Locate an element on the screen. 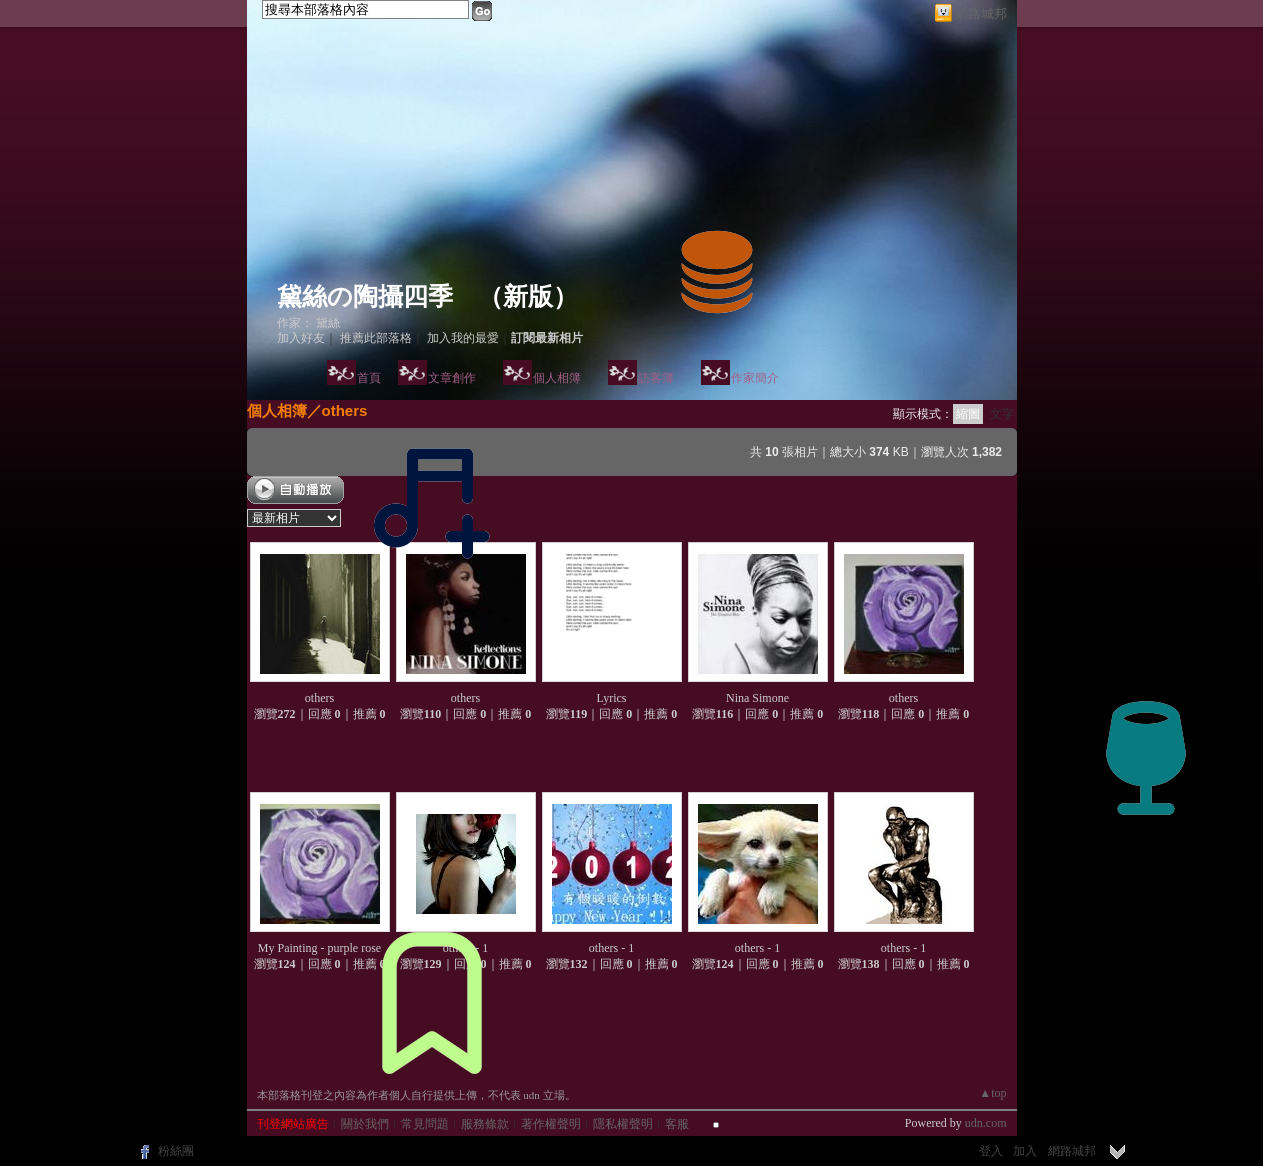 This screenshot has height=1166, width=1263. add a new song to your library is located at coordinates (429, 498).